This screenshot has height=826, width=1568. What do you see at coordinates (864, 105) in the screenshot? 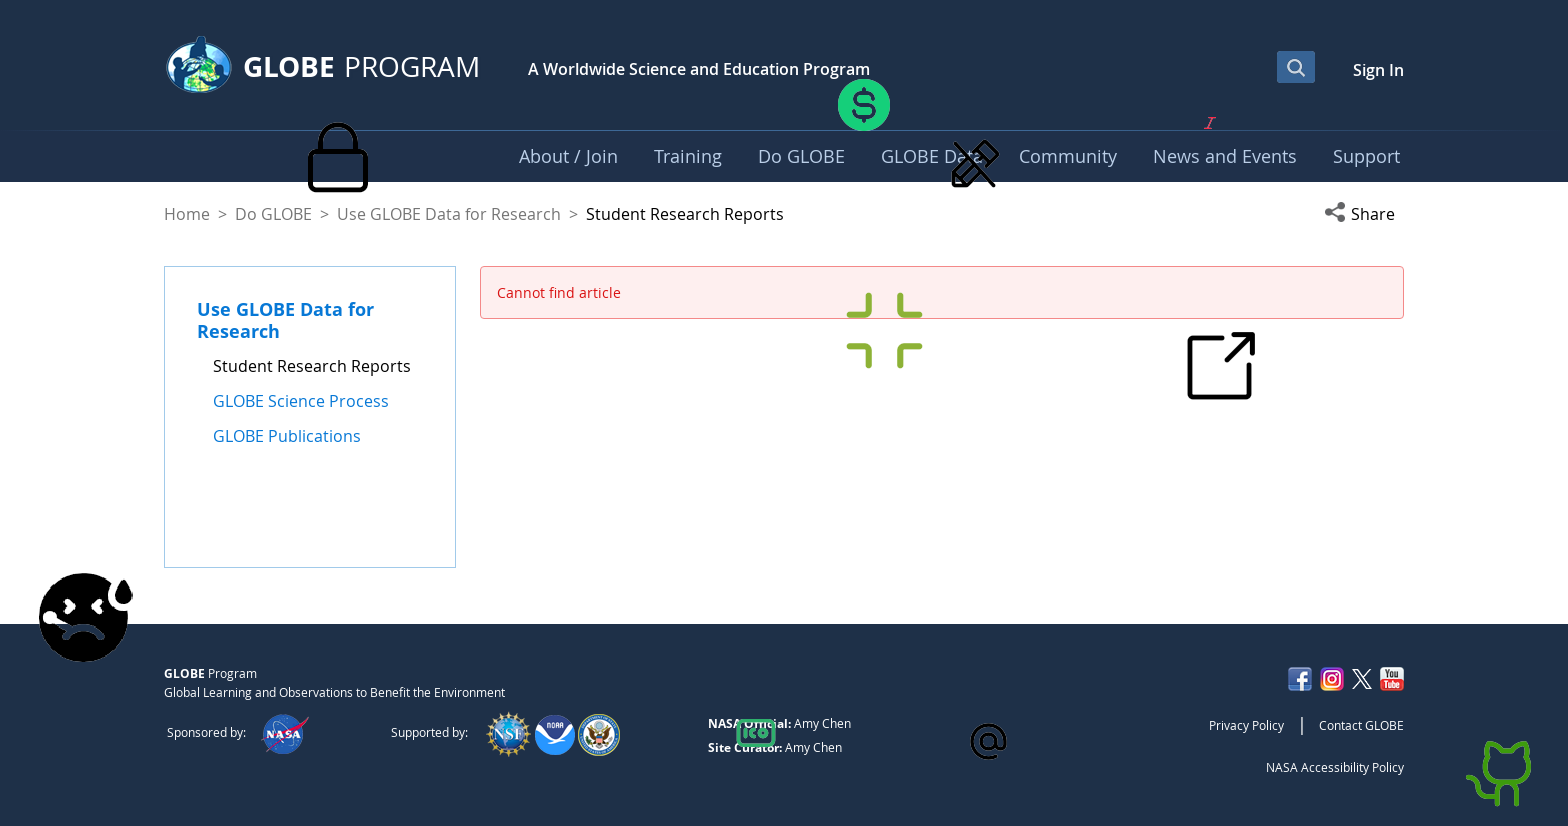
I see `view your account balance` at bounding box center [864, 105].